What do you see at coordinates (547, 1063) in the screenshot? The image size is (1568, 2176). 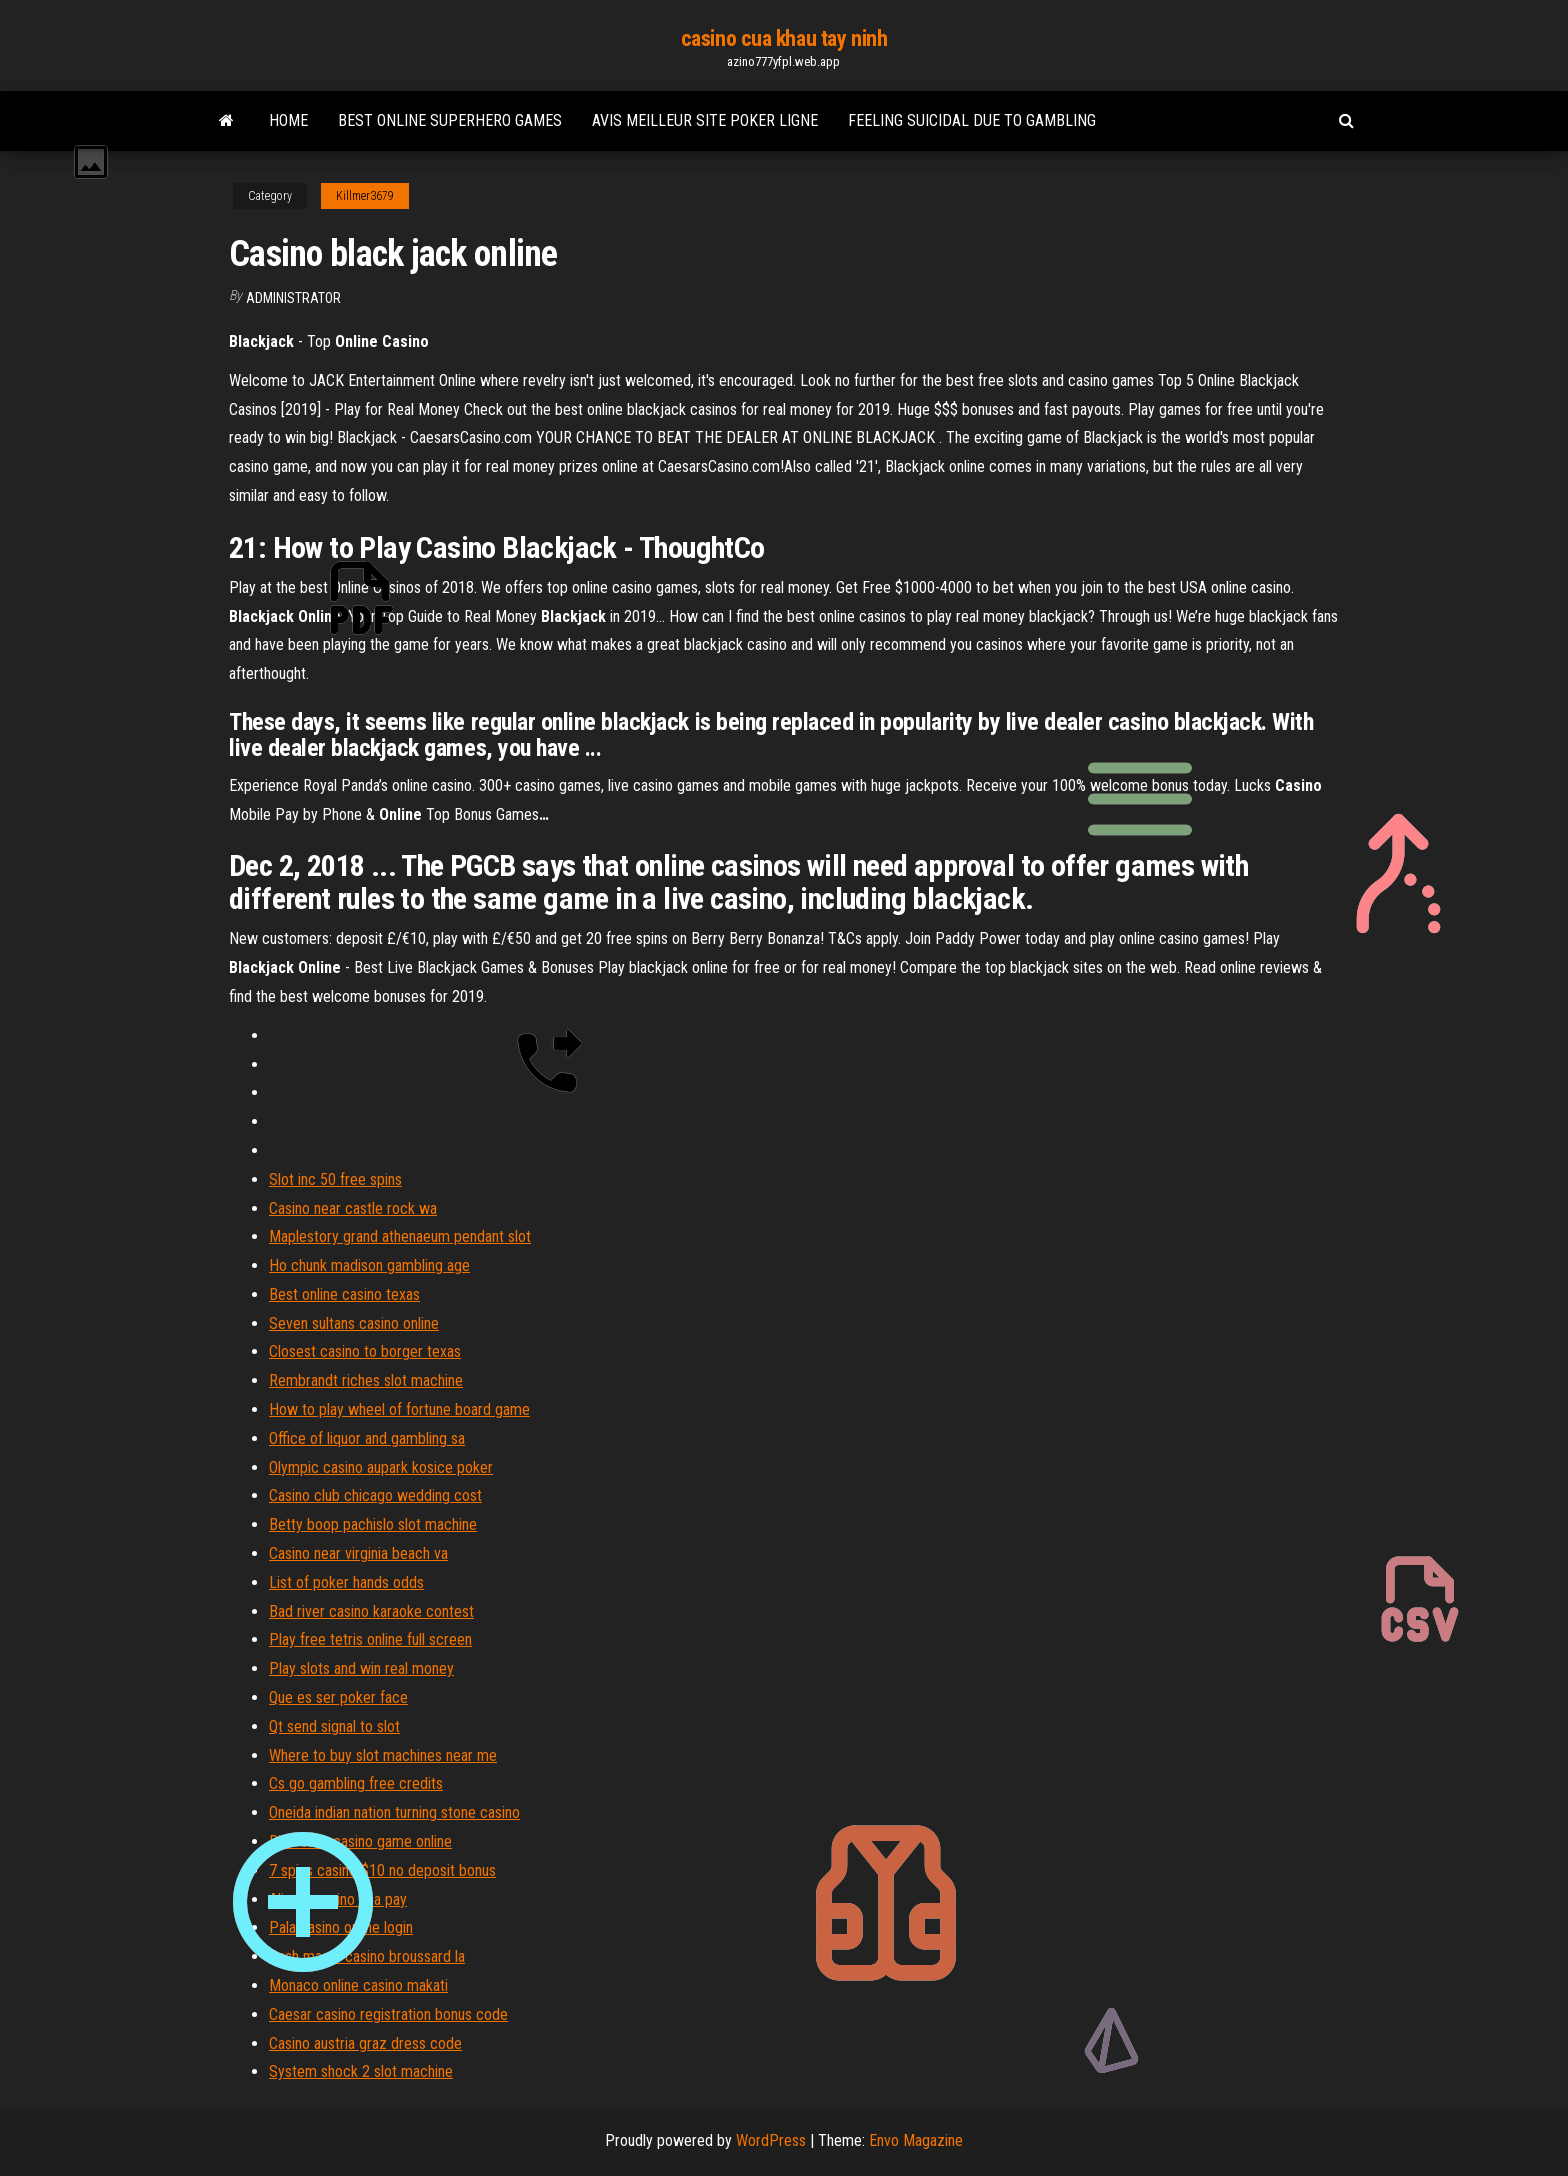 I see `indicates a forwarded call` at bounding box center [547, 1063].